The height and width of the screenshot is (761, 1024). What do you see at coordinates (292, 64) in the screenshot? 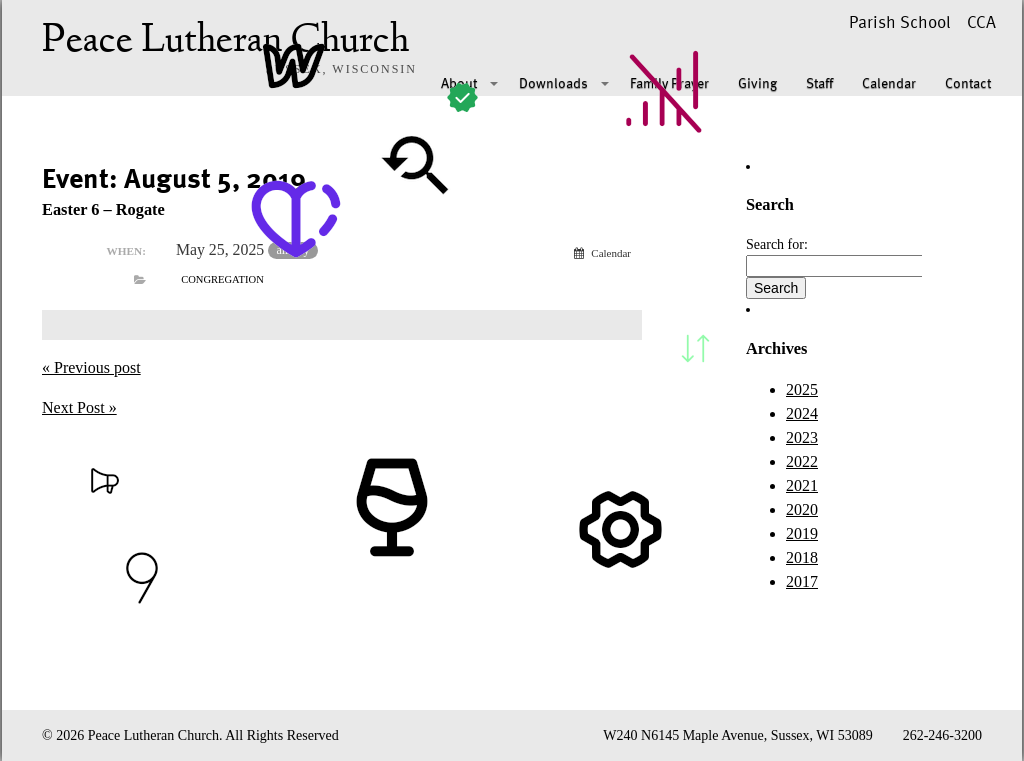
I see `open Webflow website builder` at bounding box center [292, 64].